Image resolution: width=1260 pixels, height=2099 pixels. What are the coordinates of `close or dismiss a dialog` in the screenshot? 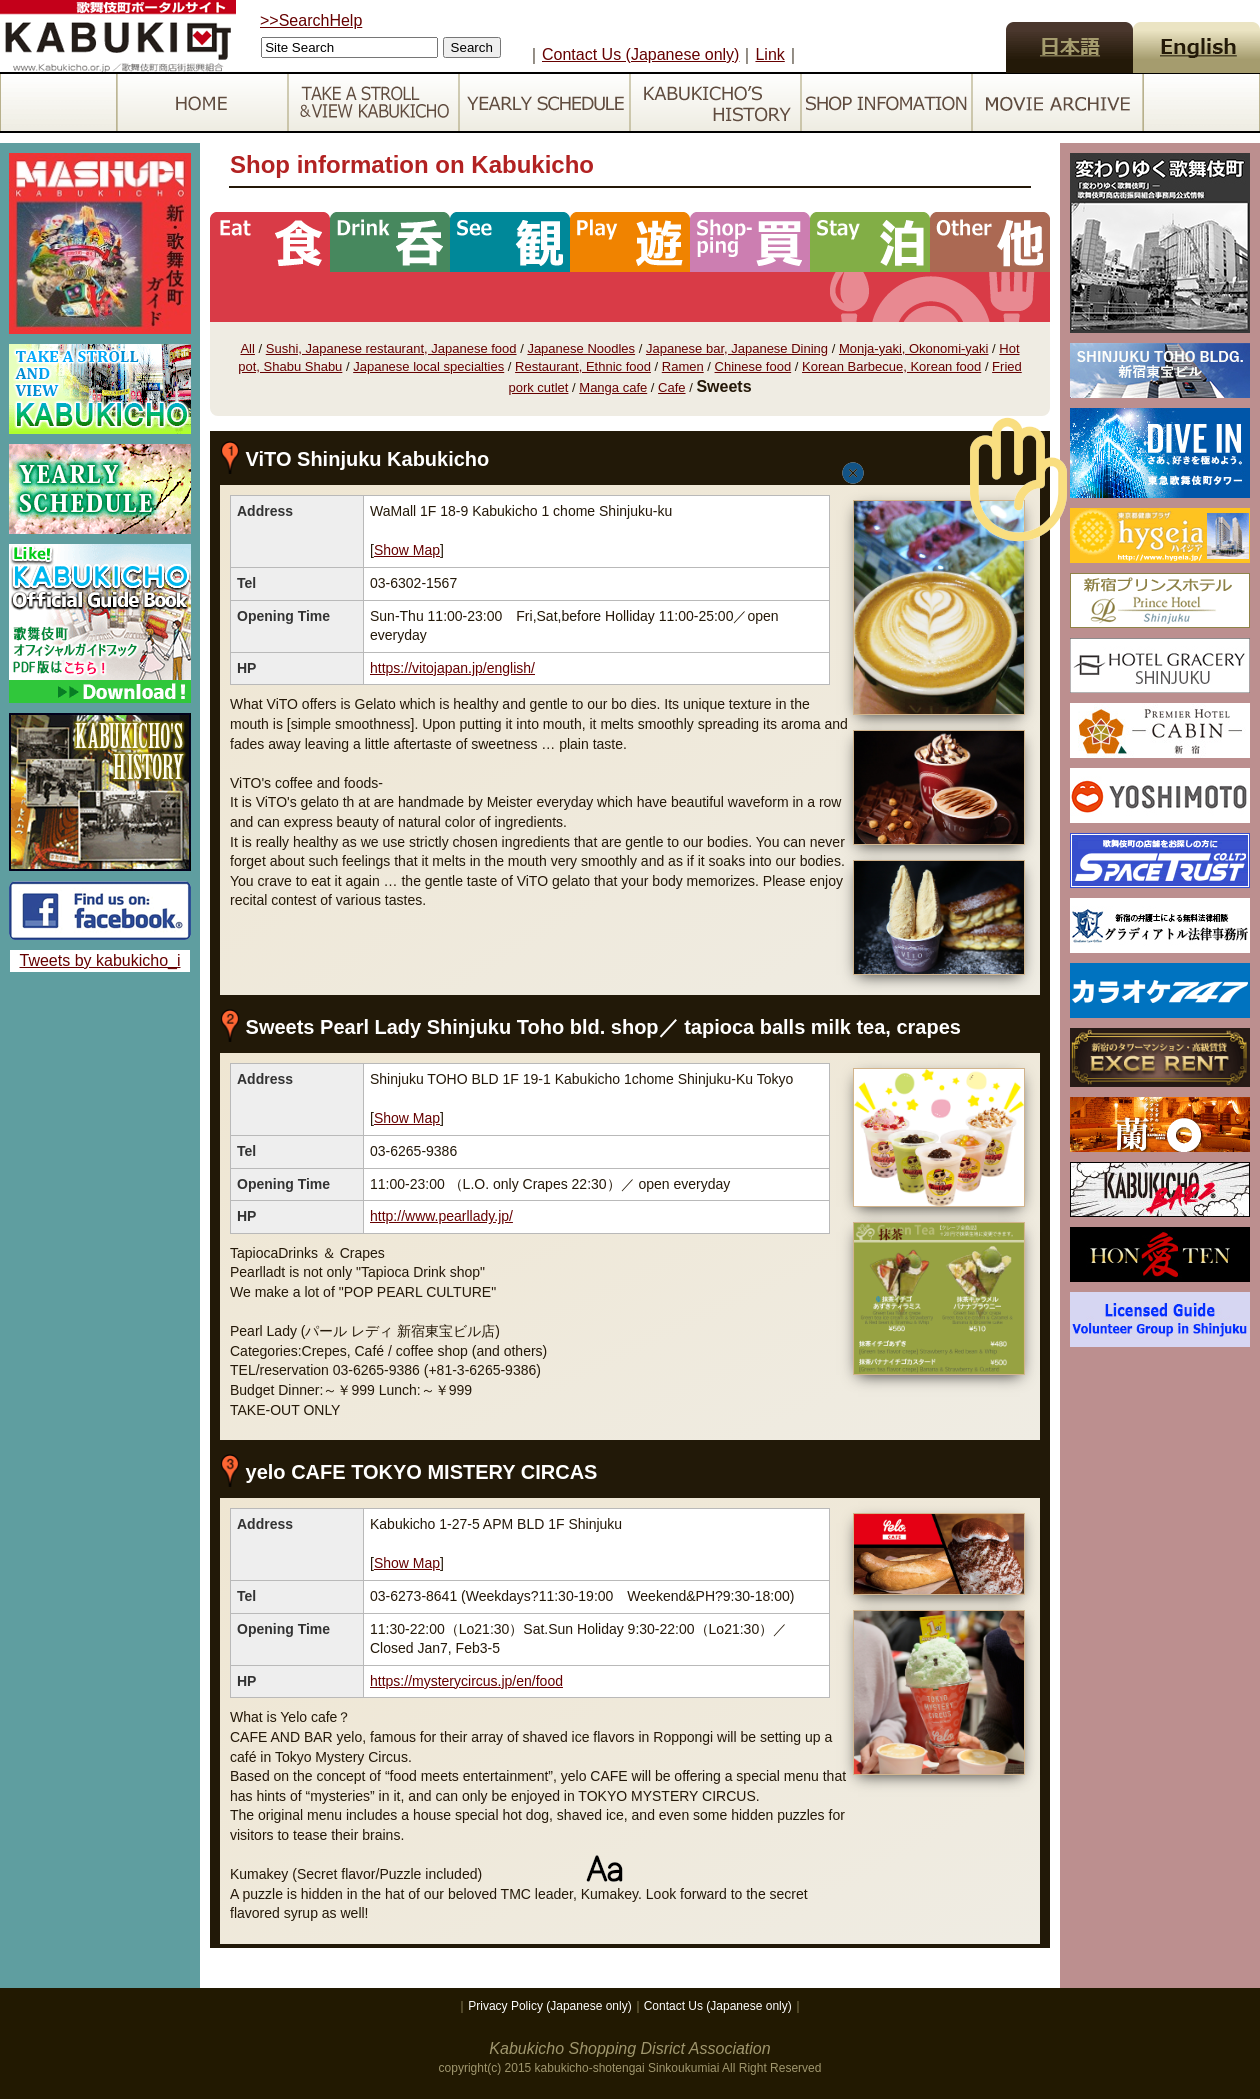 It's located at (853, 473).